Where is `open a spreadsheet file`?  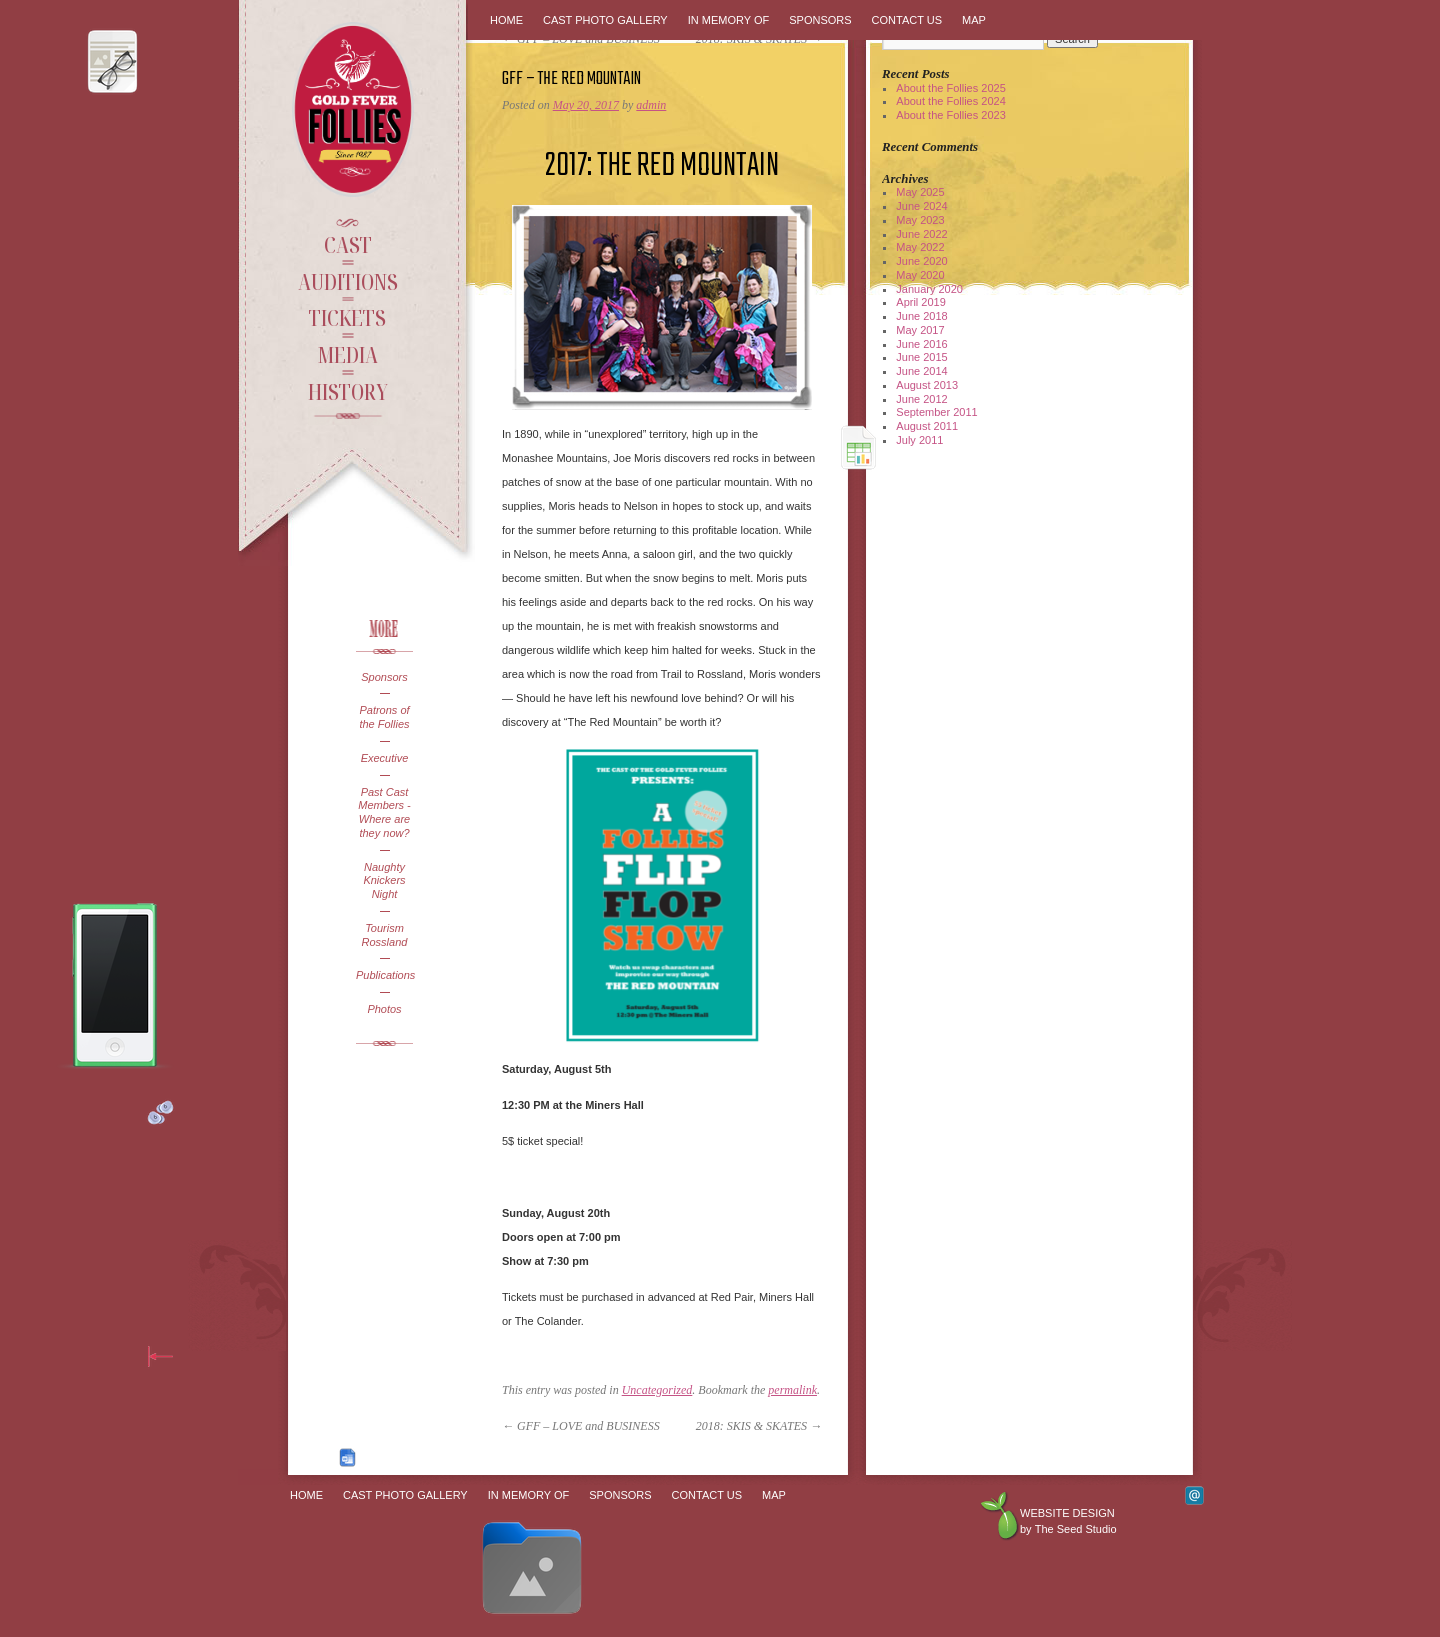
open a spreadsheet file is located at coordinates (858, 447).